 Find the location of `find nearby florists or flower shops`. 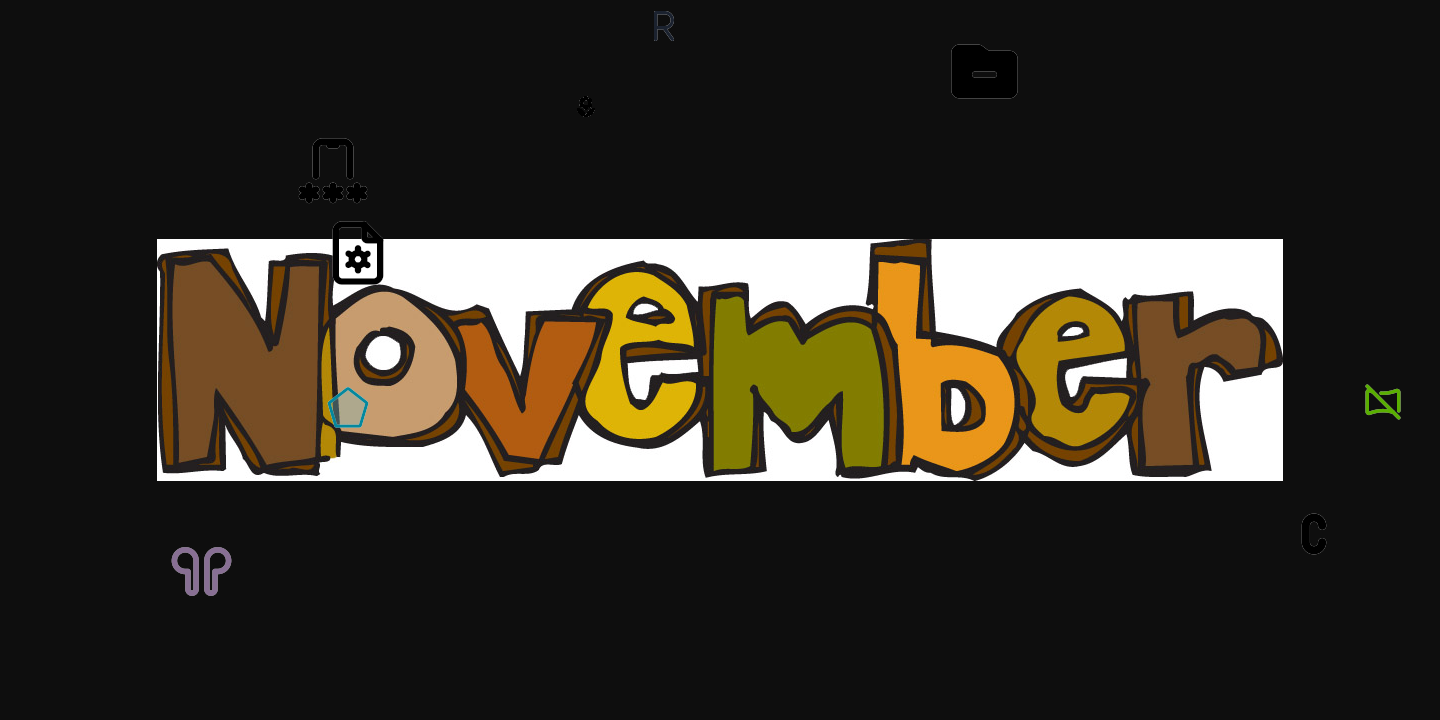

find nearby florists or flower shops is located at coordinates (586, 107).